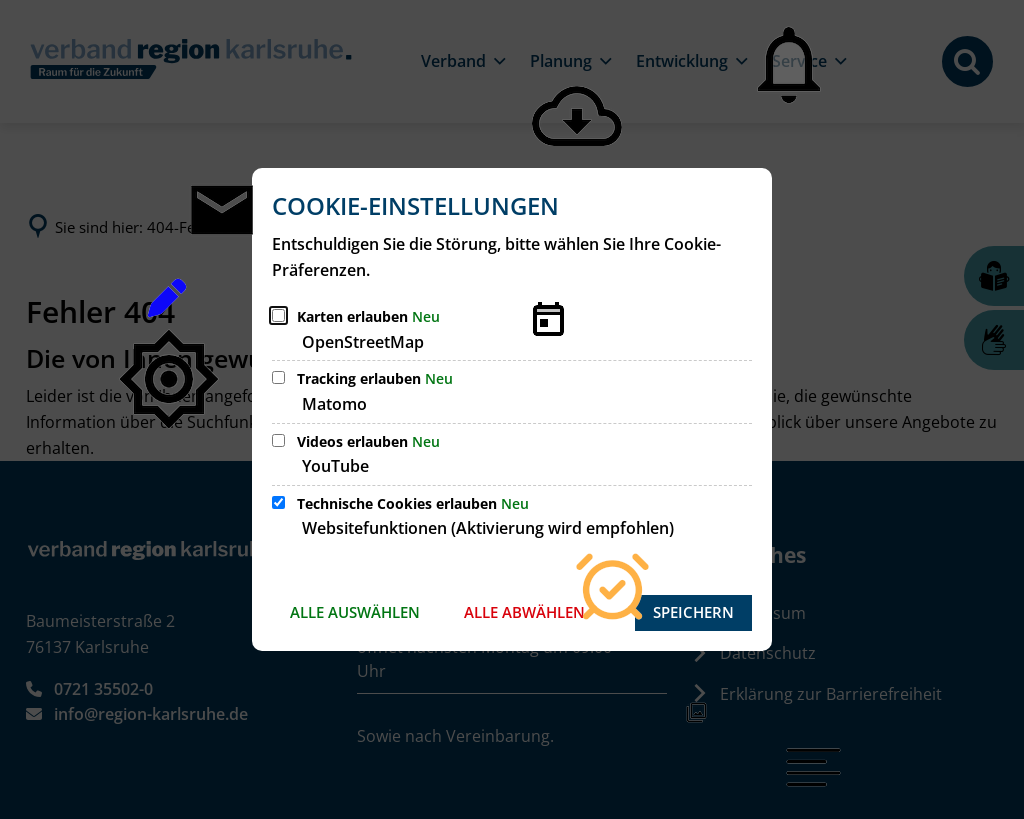 This screenshot has height=819, width=1024. Describe the element at coordinates (548, 320) in the screenshot. I see `view today's date or events` at that location.